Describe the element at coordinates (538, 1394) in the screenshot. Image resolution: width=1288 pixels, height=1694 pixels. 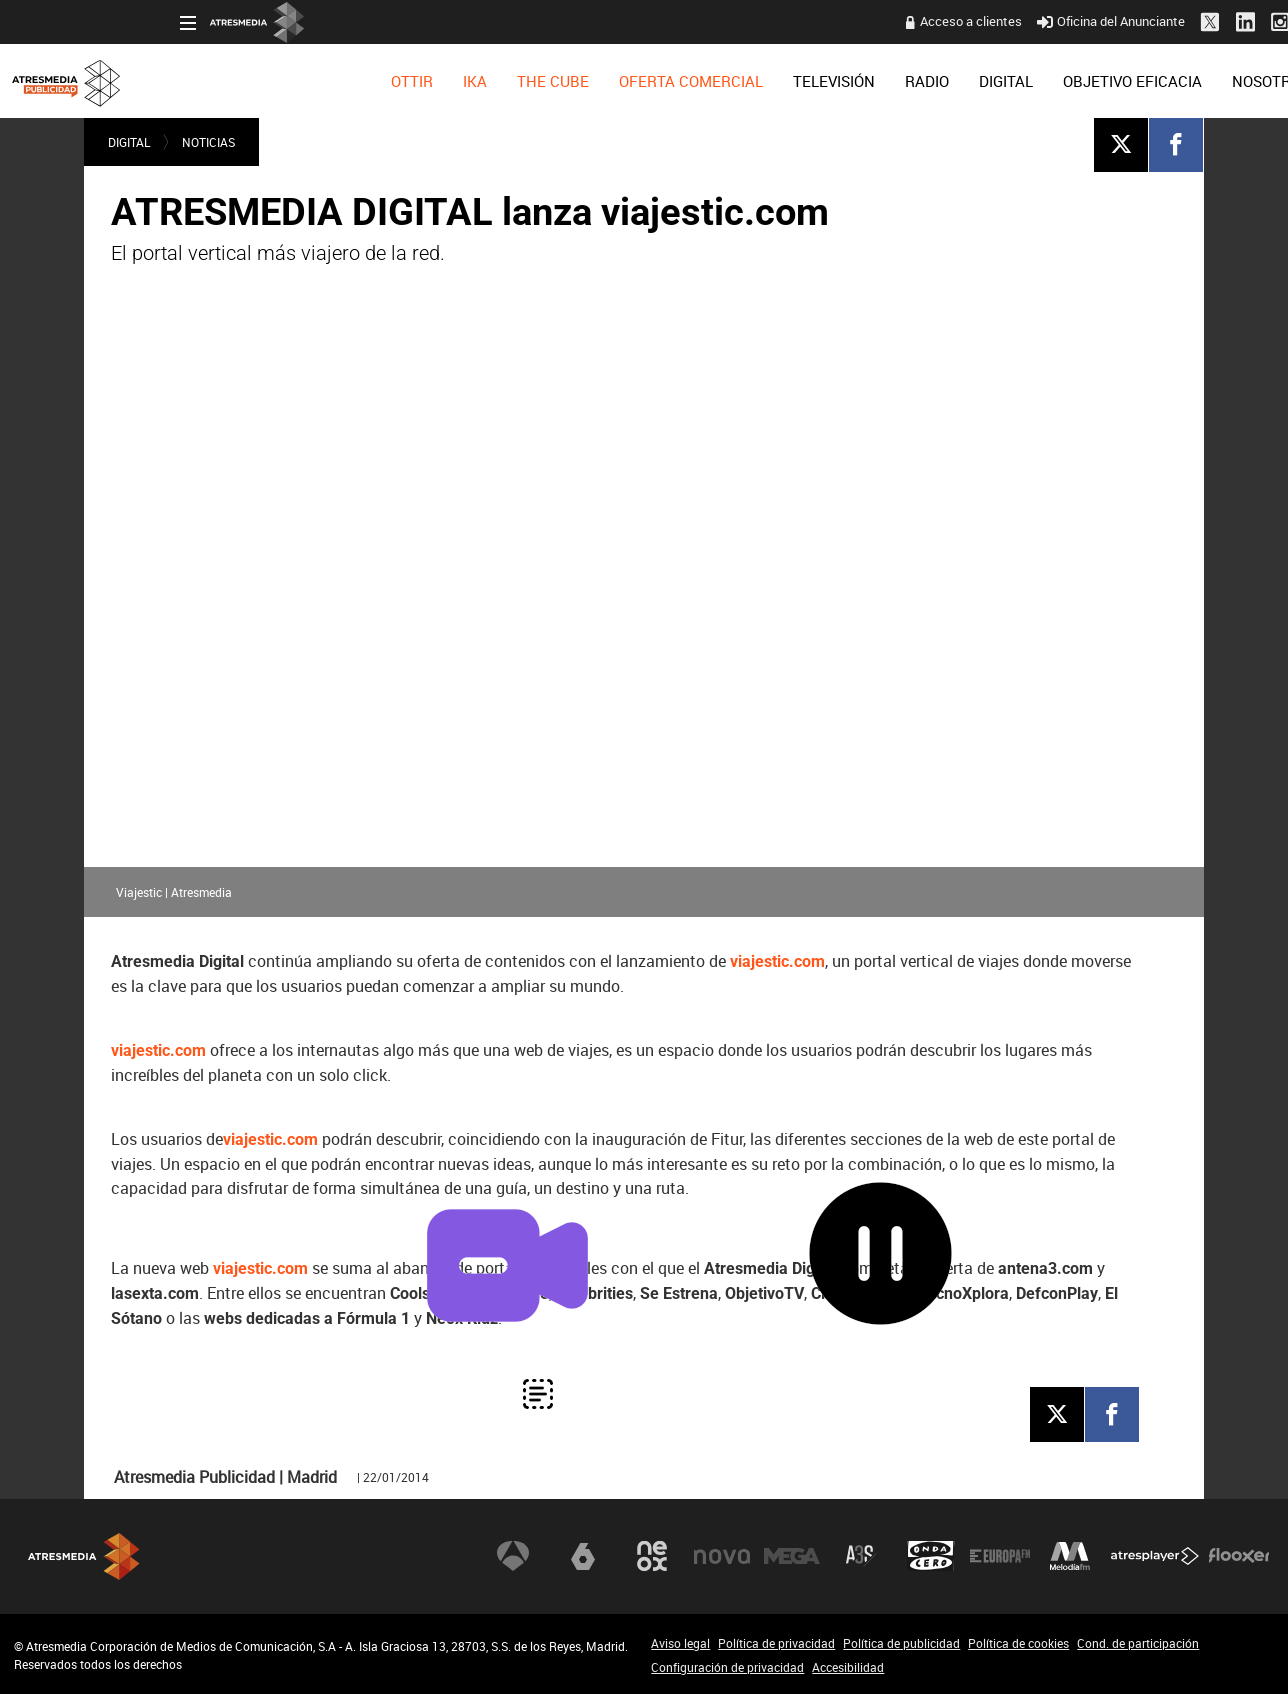
I see `select text within a document` at that location.